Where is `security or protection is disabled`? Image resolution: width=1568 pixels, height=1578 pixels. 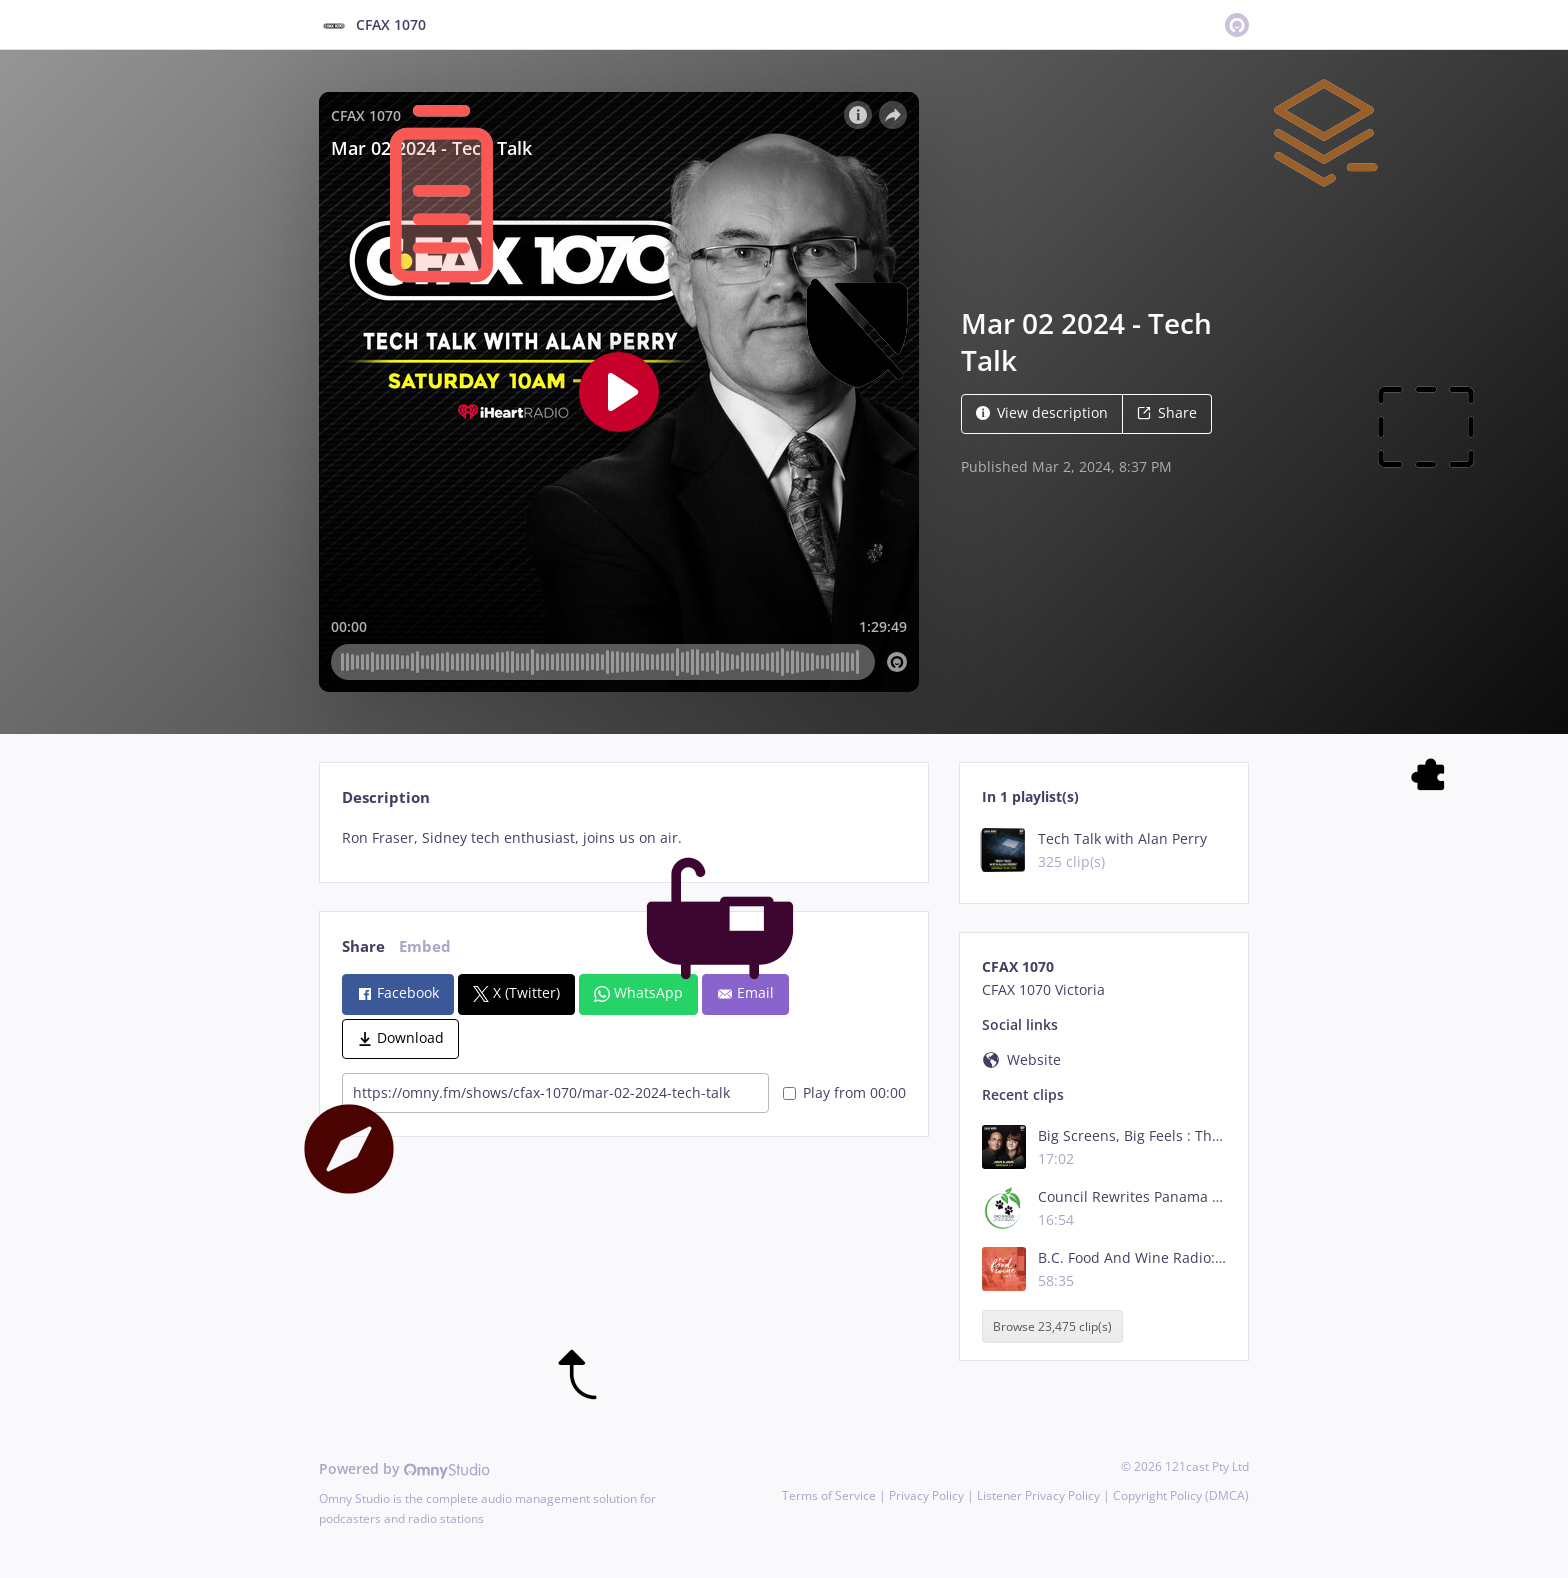
security or protection is disabled is located at coordinates (857, 329).